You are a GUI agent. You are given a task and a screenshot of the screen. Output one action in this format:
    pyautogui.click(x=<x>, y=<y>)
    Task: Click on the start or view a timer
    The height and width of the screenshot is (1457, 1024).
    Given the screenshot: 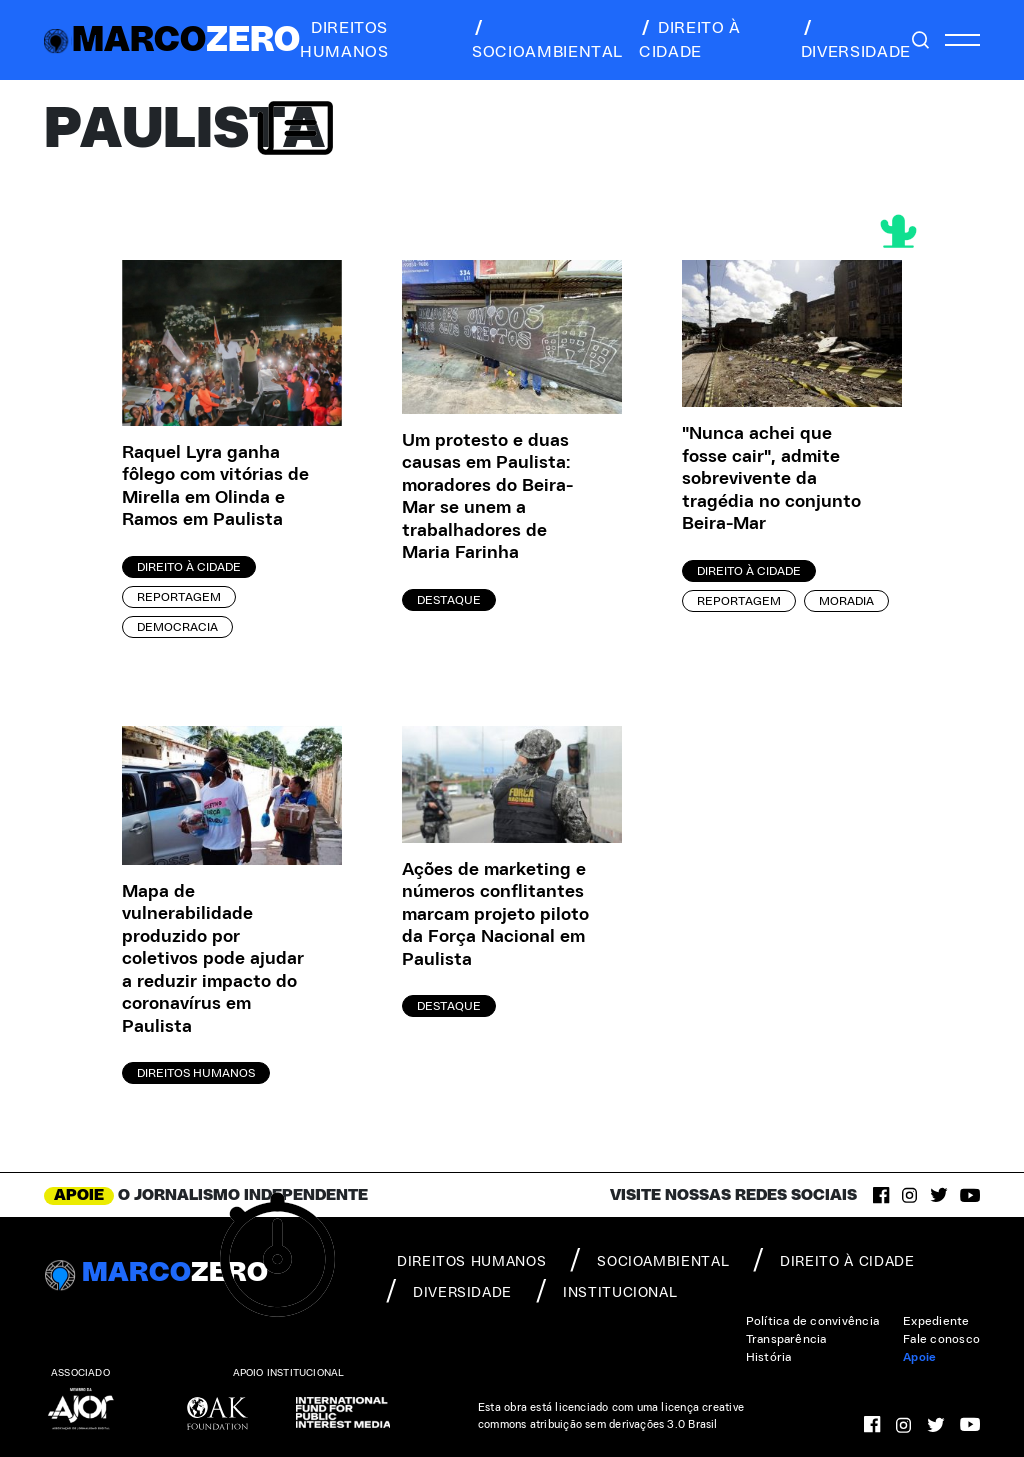 What is the action you would take?
    pyautogui.click(x=277, y=1254)
    